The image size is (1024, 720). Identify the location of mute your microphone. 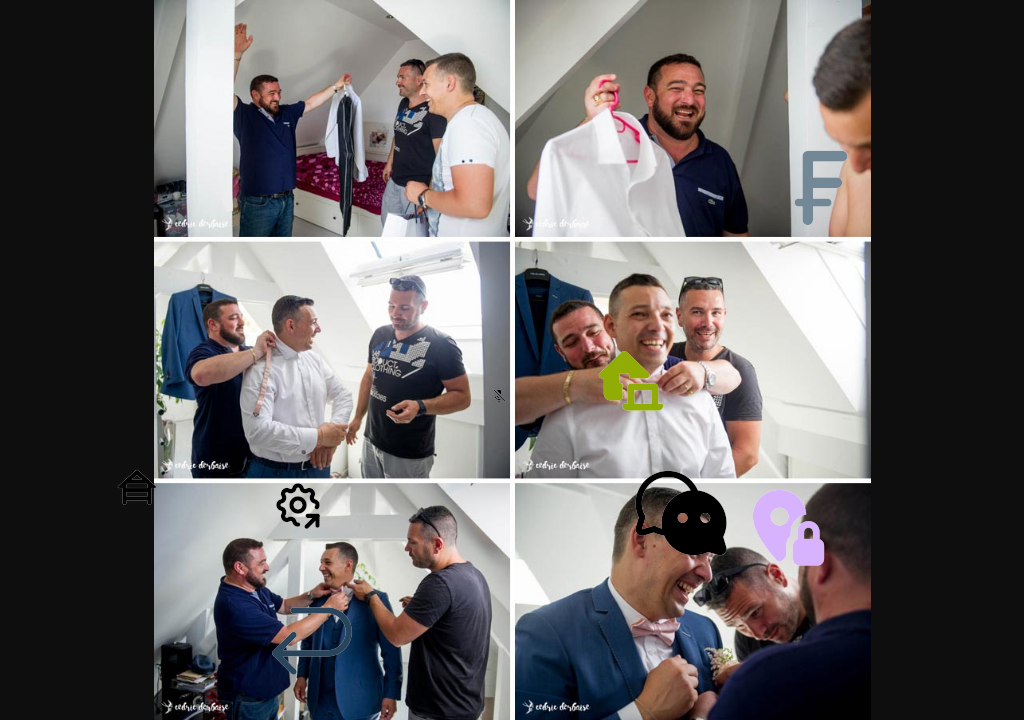
(499, 396).